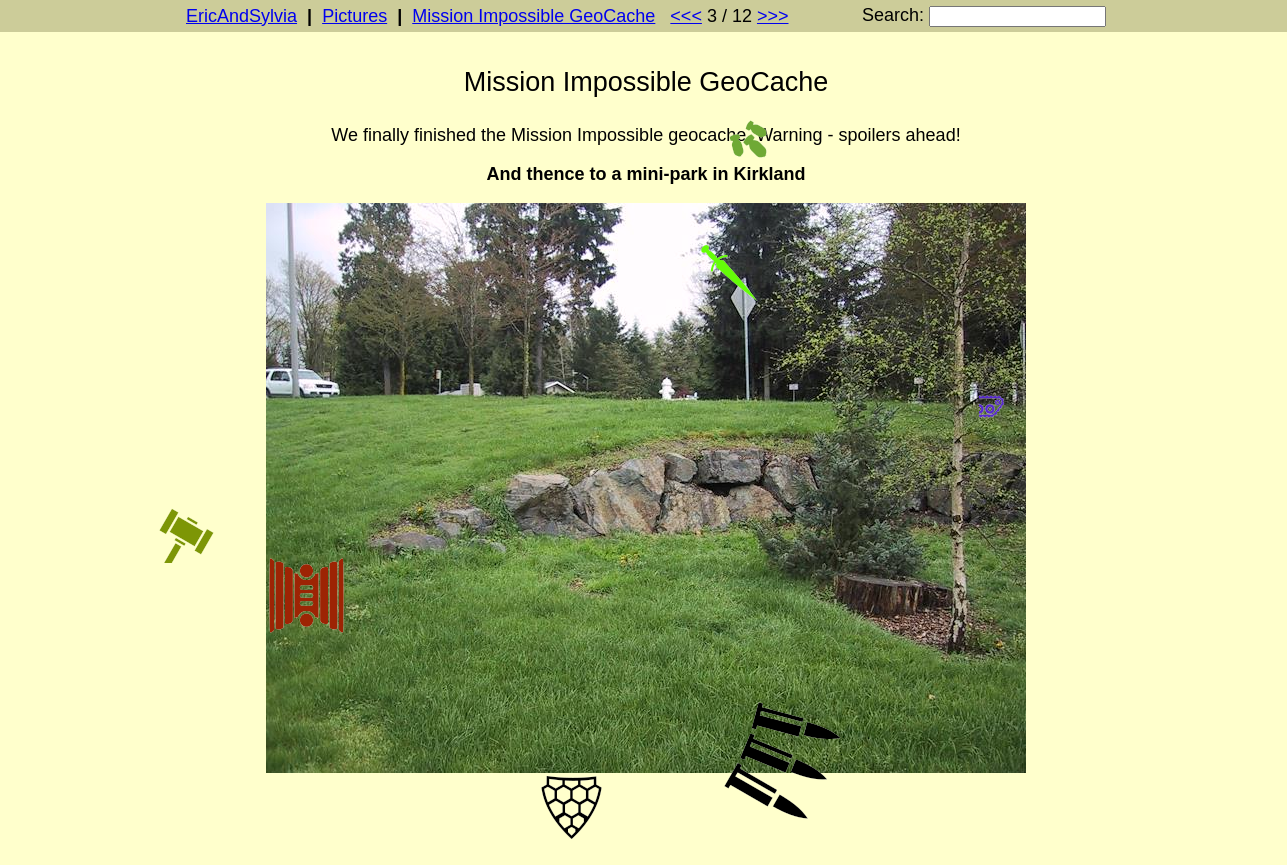  What do you see at coordinates (571, 807) in the screenshot?
I see `equip or select a defensive shield item` at bounding box center [571, 807].